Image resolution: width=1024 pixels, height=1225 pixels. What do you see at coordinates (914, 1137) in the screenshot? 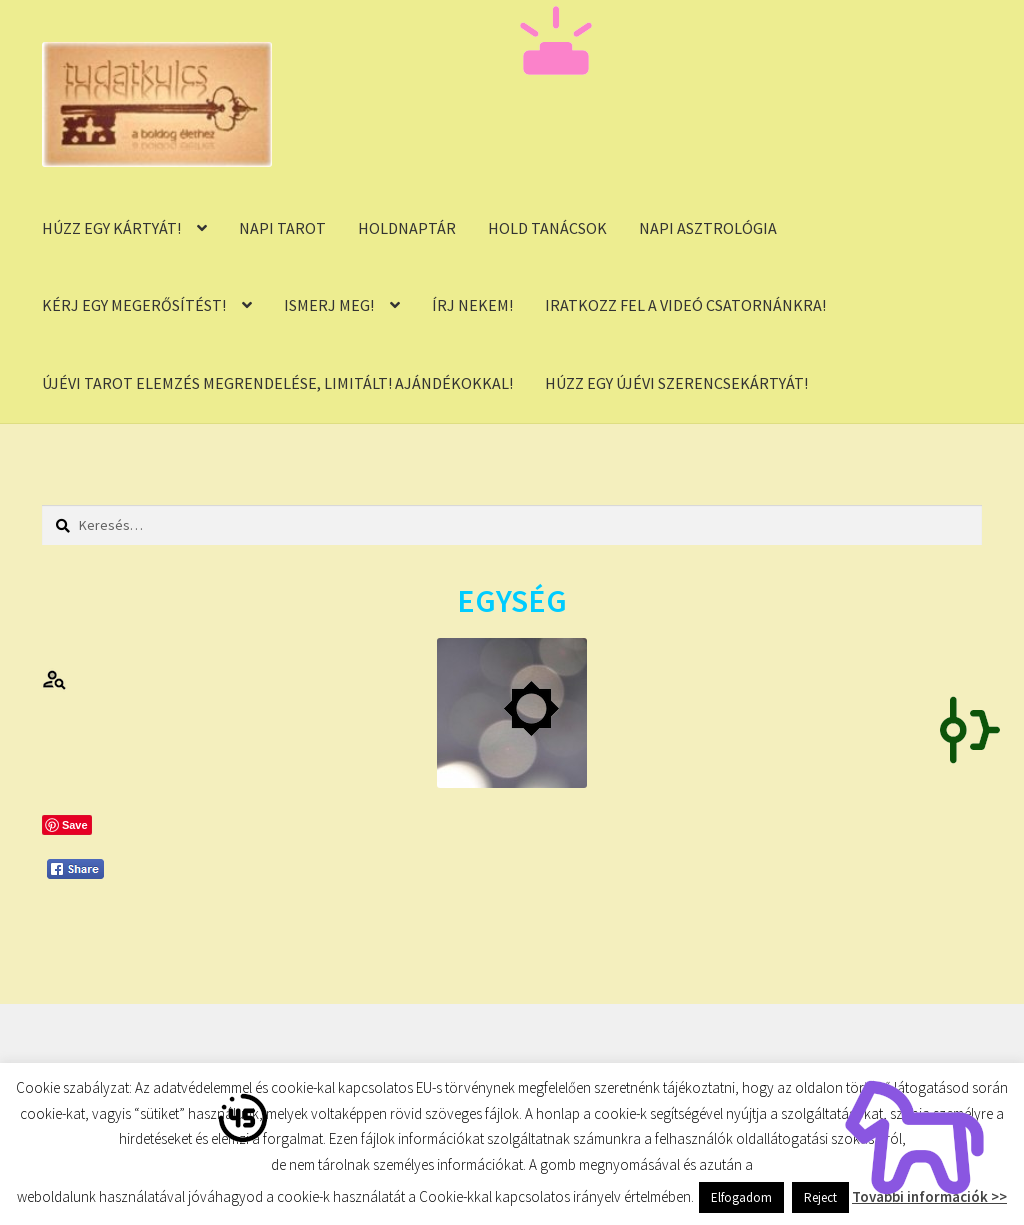
I see `access equestrian or horseback riding features` at bounding box center [914, 1137].